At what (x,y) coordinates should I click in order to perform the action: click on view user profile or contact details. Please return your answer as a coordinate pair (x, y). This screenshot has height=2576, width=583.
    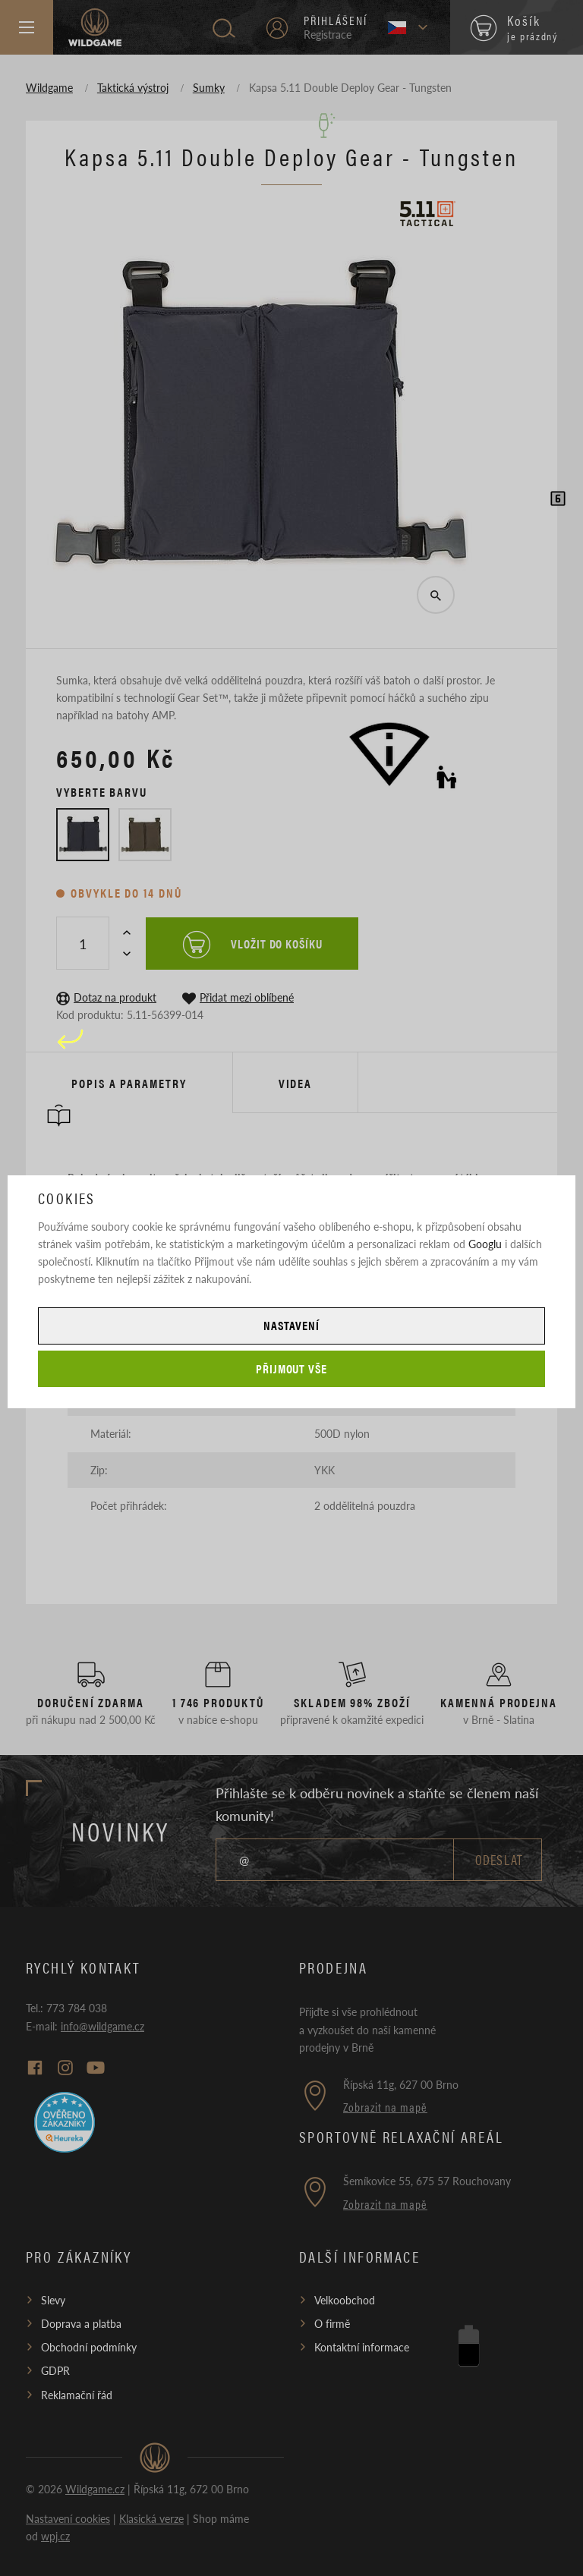
    Looking at the image, I should click on (58, 1115).